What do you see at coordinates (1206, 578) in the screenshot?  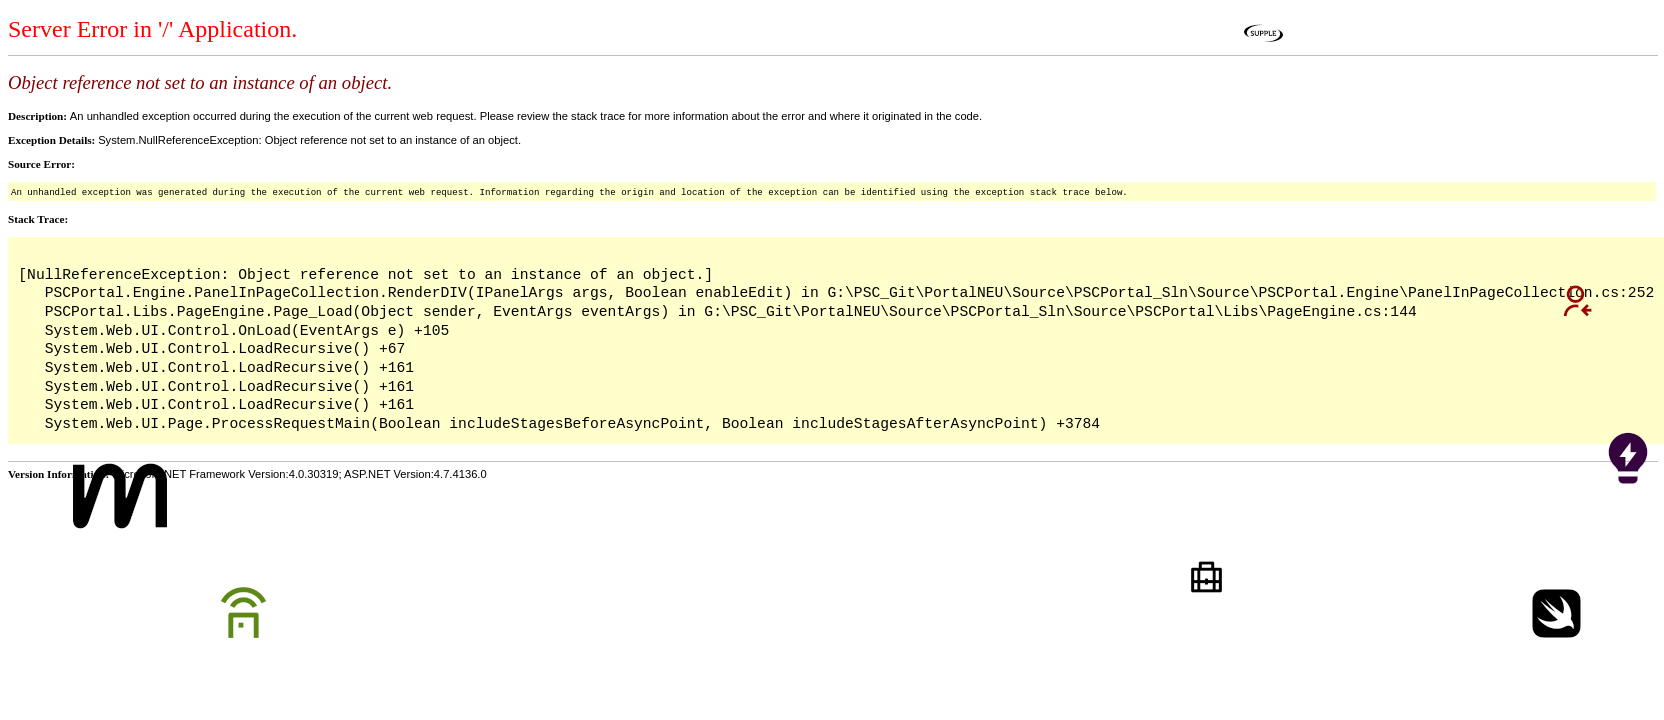 I see `access work or business documents` at bounding box center [1206, 578].